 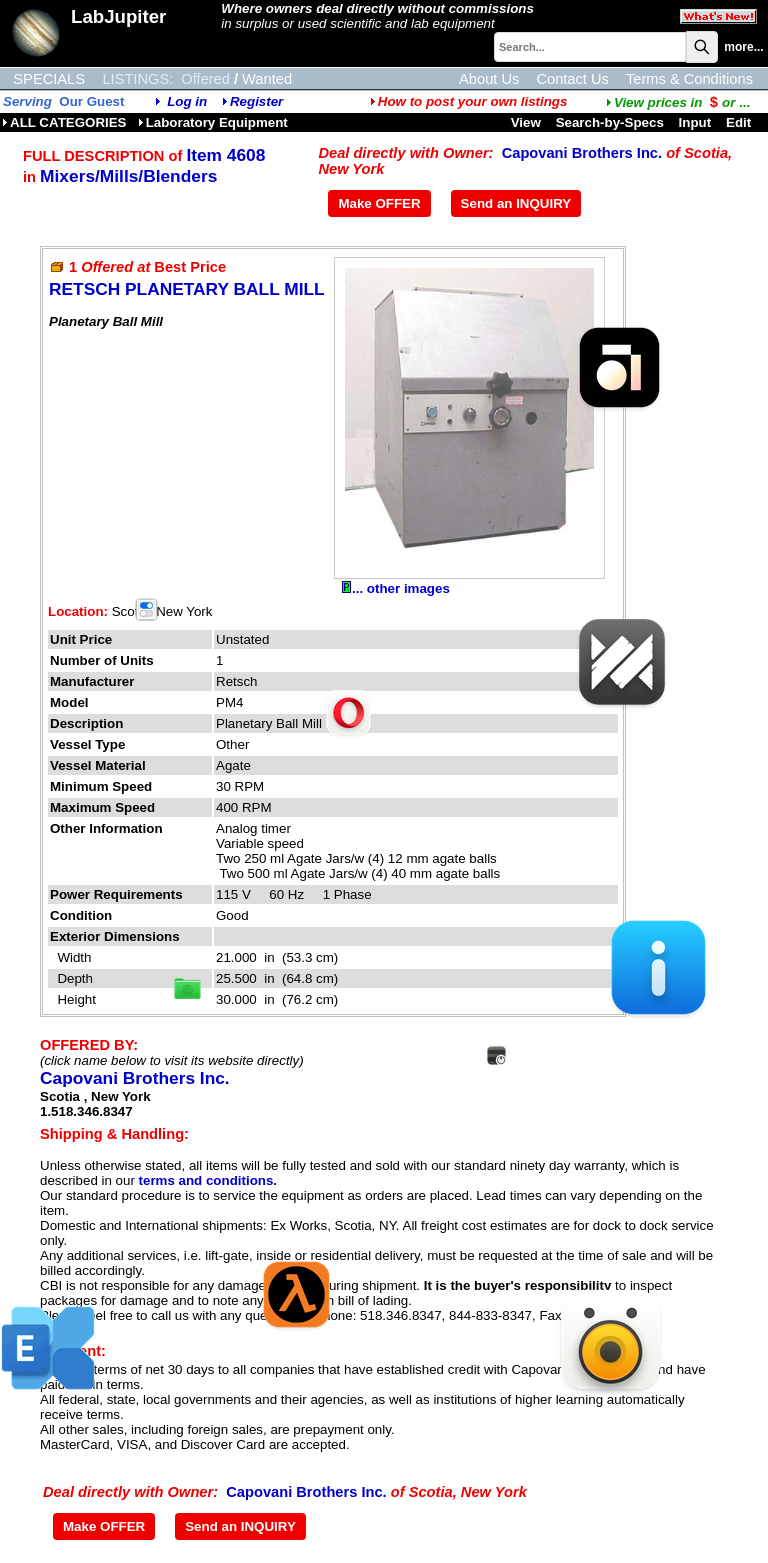 I want to click on folder containing html web files, so click(x=187, y=988).